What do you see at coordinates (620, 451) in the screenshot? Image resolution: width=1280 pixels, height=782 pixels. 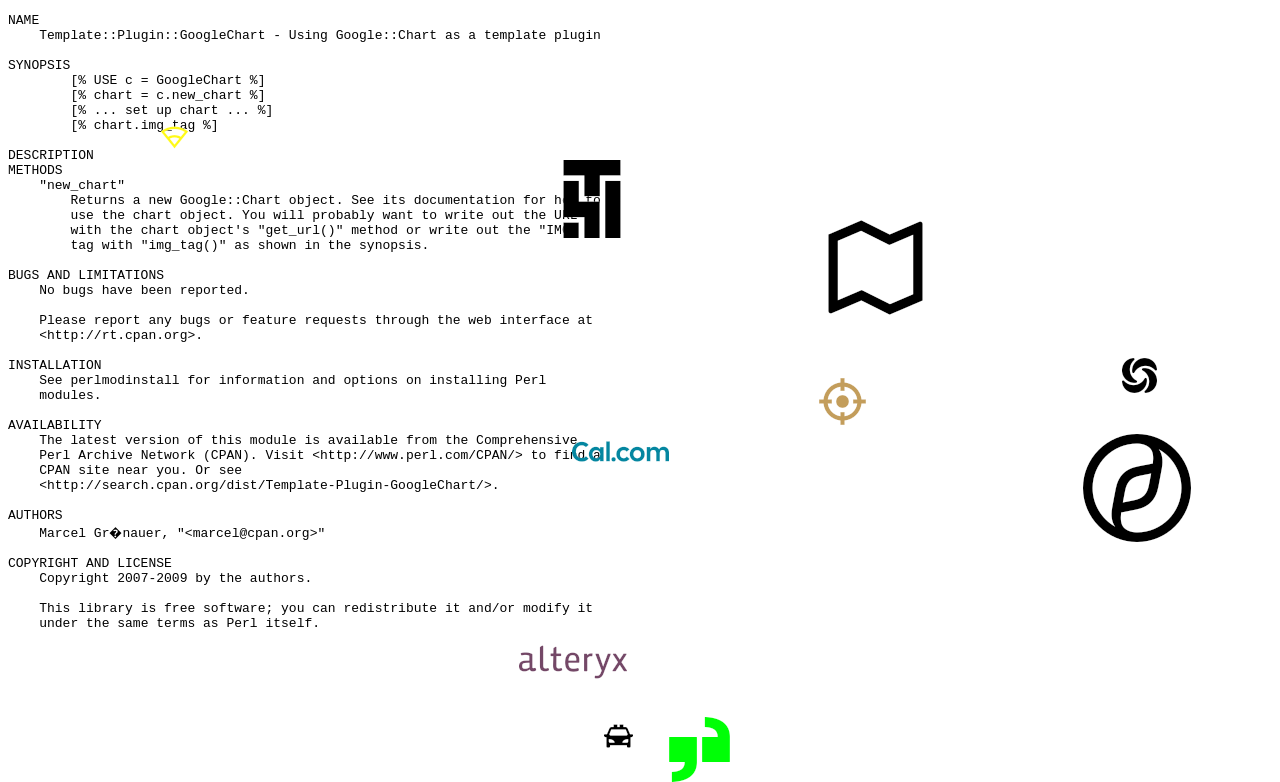 I see `open cal.com scheduling app` at bounding box center [620, 451].